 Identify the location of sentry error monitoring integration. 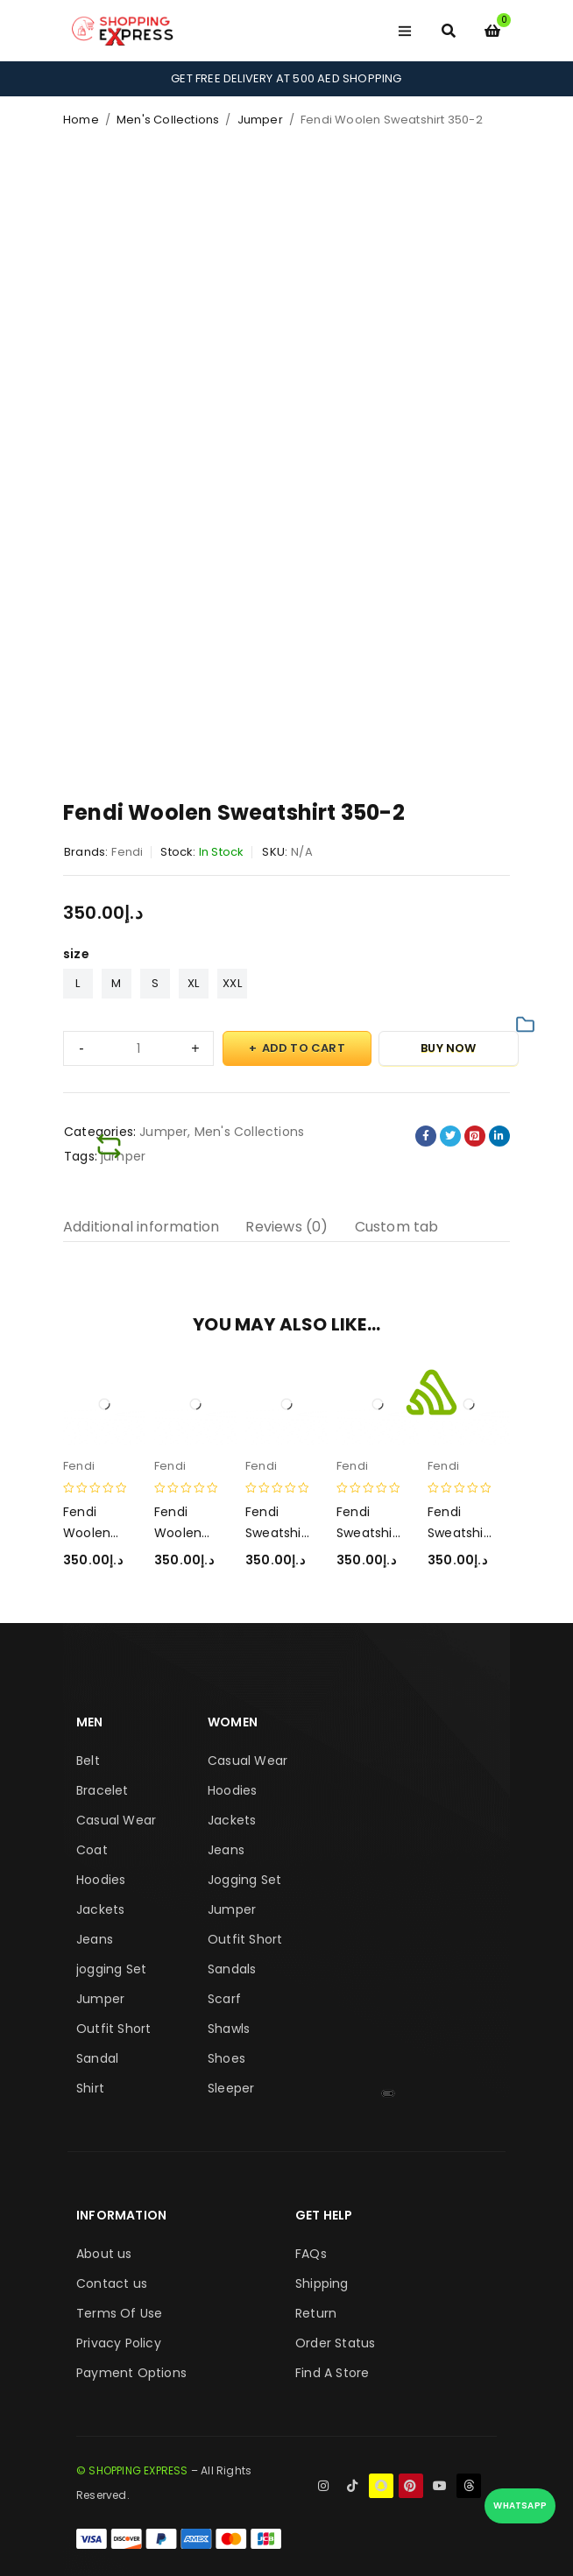
(431, 1392).